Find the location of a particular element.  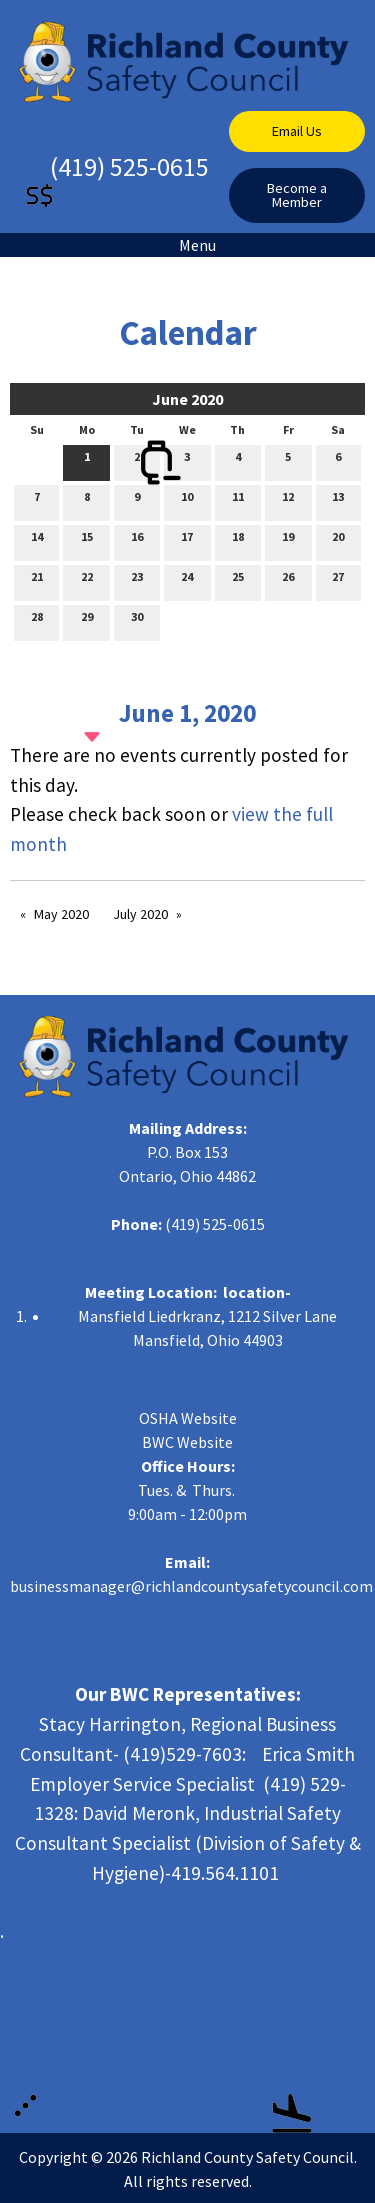

more options menu (diagonal variant) is located at coordinates (25, 2105).